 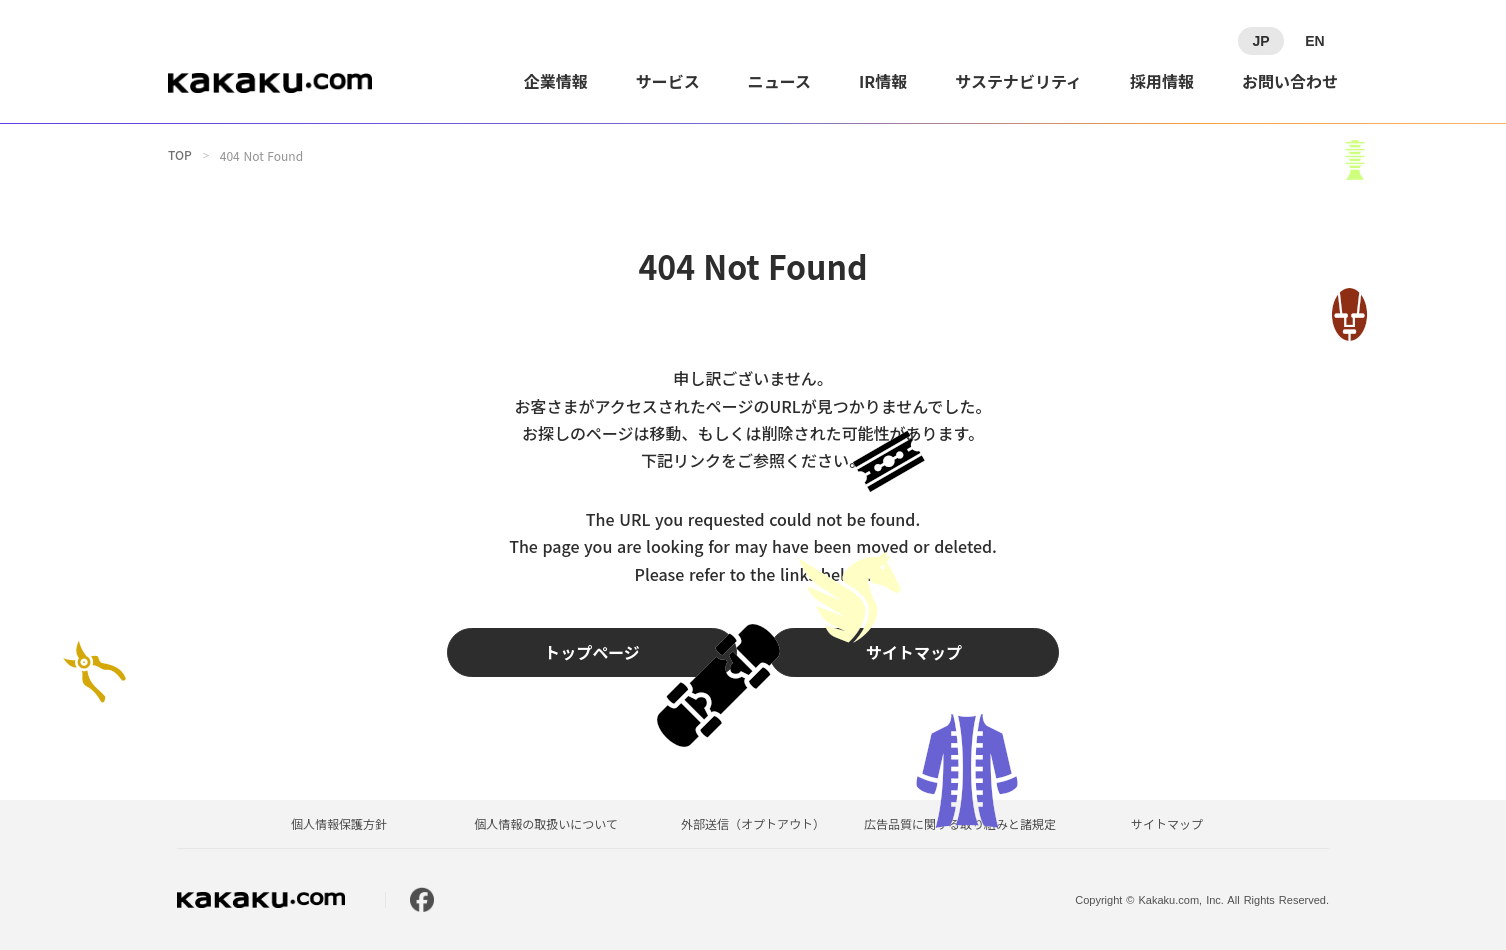 What do you see at coordinates (849, 597) in the screenshot?
I see `mythical creature or fantasy game element` at bounding box center [849, 597].